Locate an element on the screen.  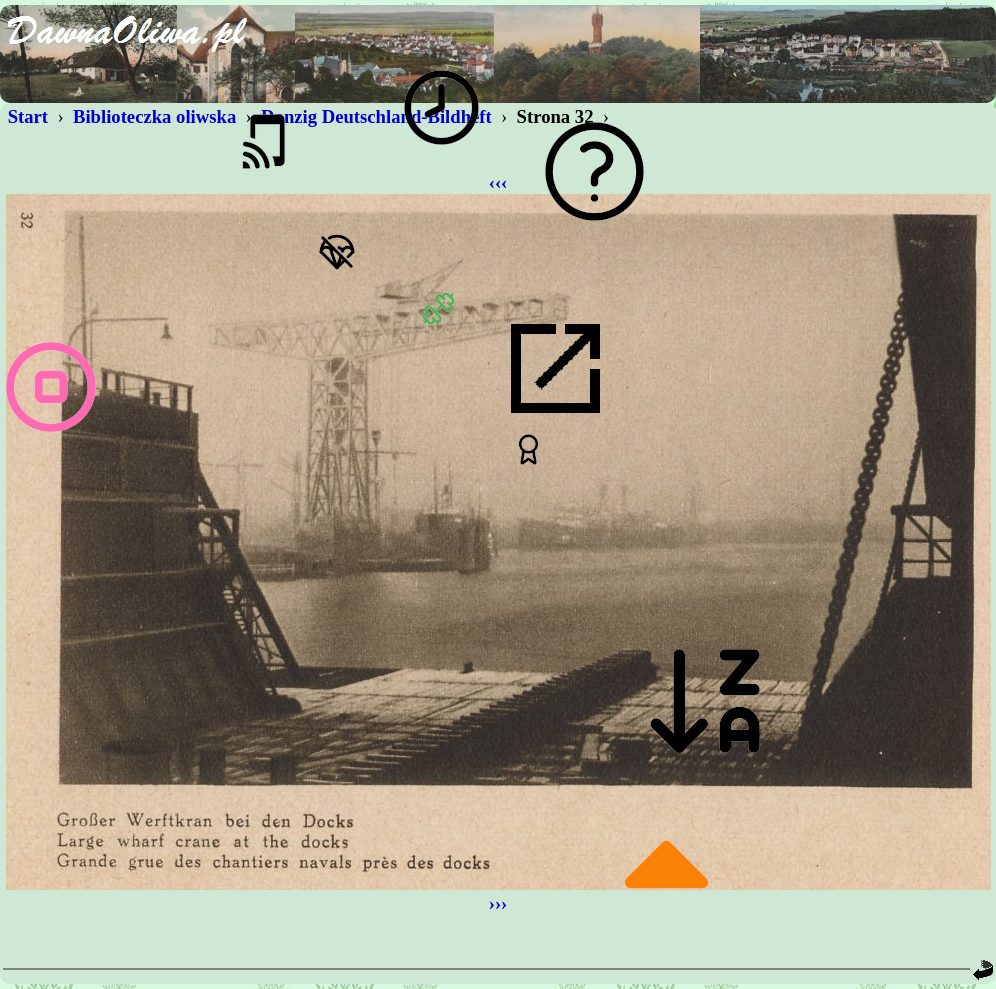
open link in a new window or tab is located at coordinates (555, 368).